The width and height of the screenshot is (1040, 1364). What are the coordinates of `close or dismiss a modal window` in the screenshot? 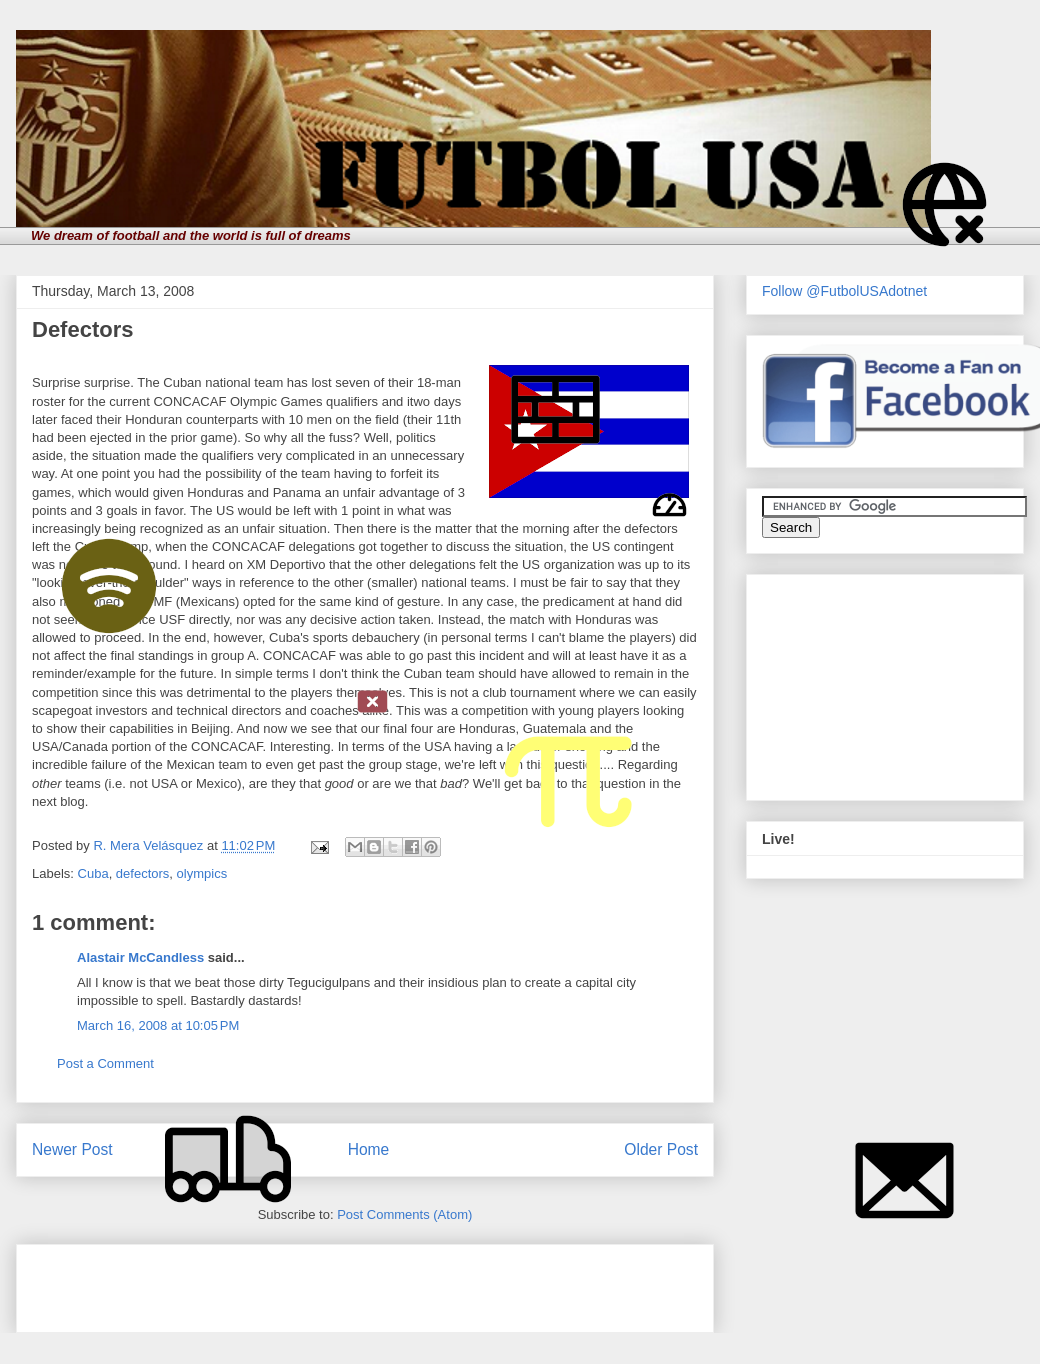 It's located at (372, 701).